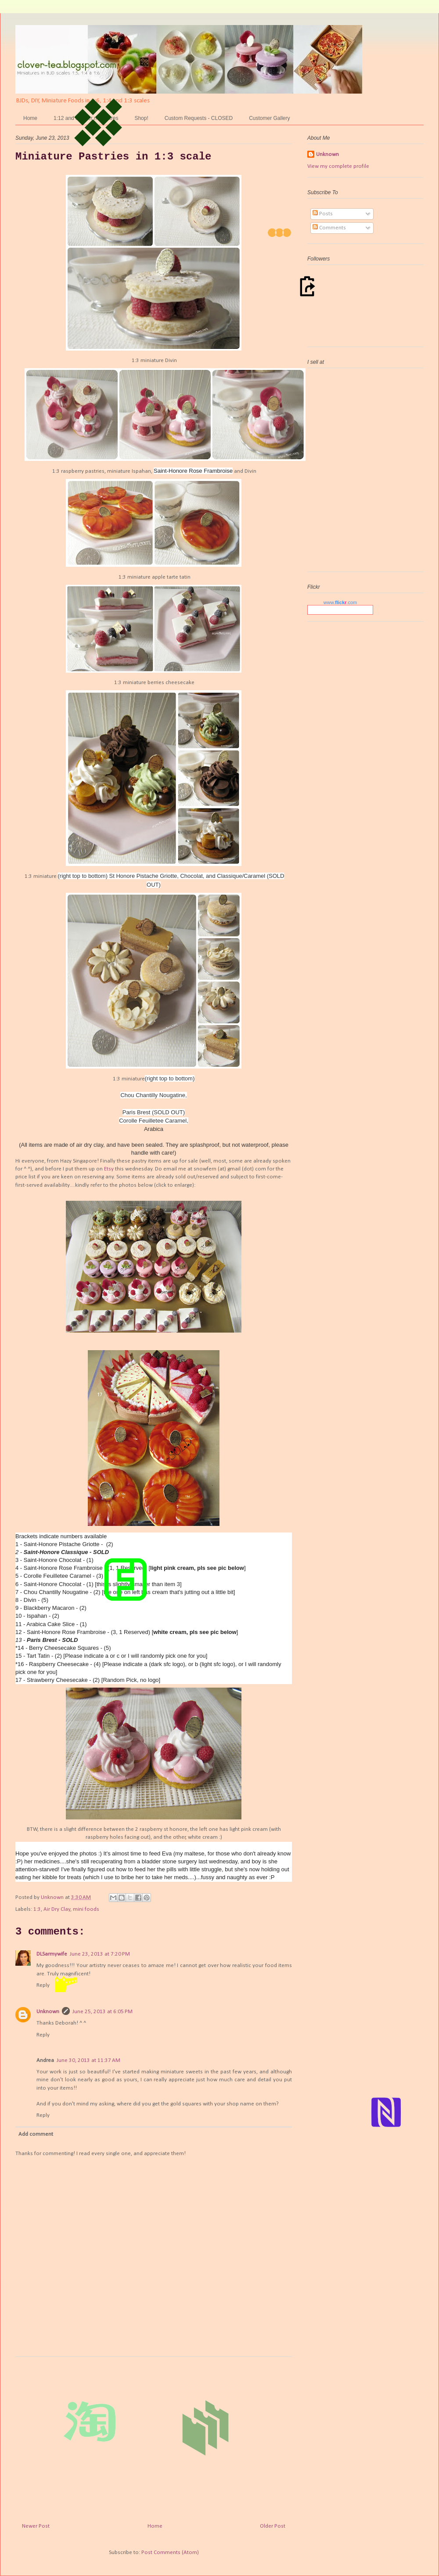  I want to click on open the Letterboxd app, so click(279, 232).